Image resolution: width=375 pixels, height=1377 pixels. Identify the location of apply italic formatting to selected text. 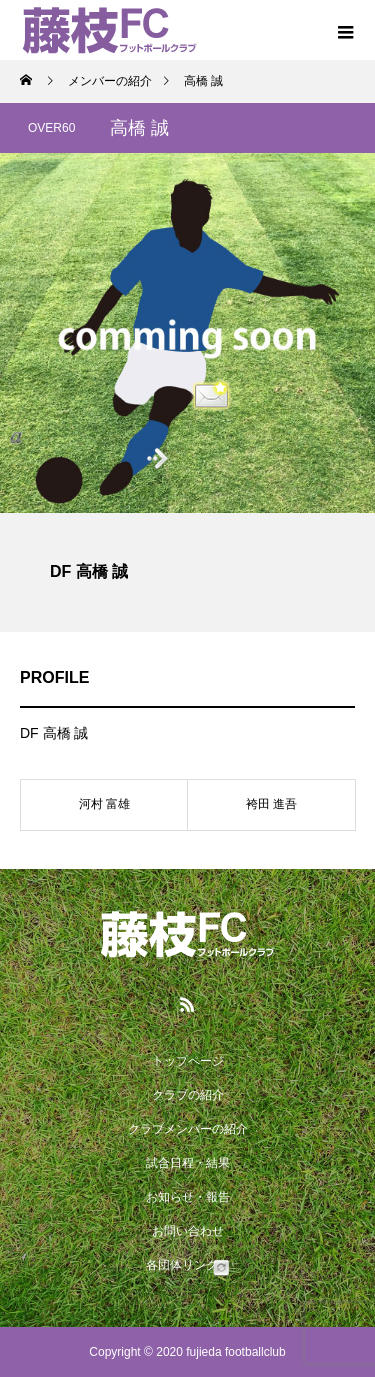
(16, 437).